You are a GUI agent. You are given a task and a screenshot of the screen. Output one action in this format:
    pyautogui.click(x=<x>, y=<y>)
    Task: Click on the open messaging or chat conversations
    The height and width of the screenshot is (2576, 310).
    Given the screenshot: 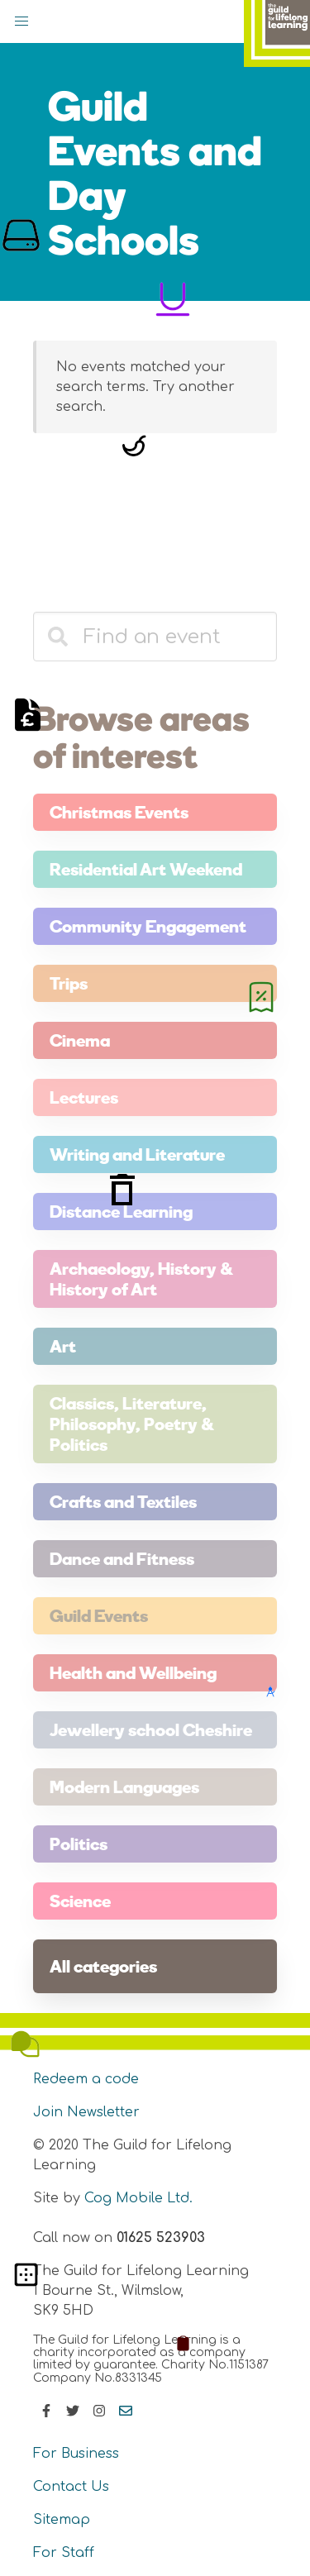 What is the action you would take?
    pyautogui.click(x=25, y=2044)
    